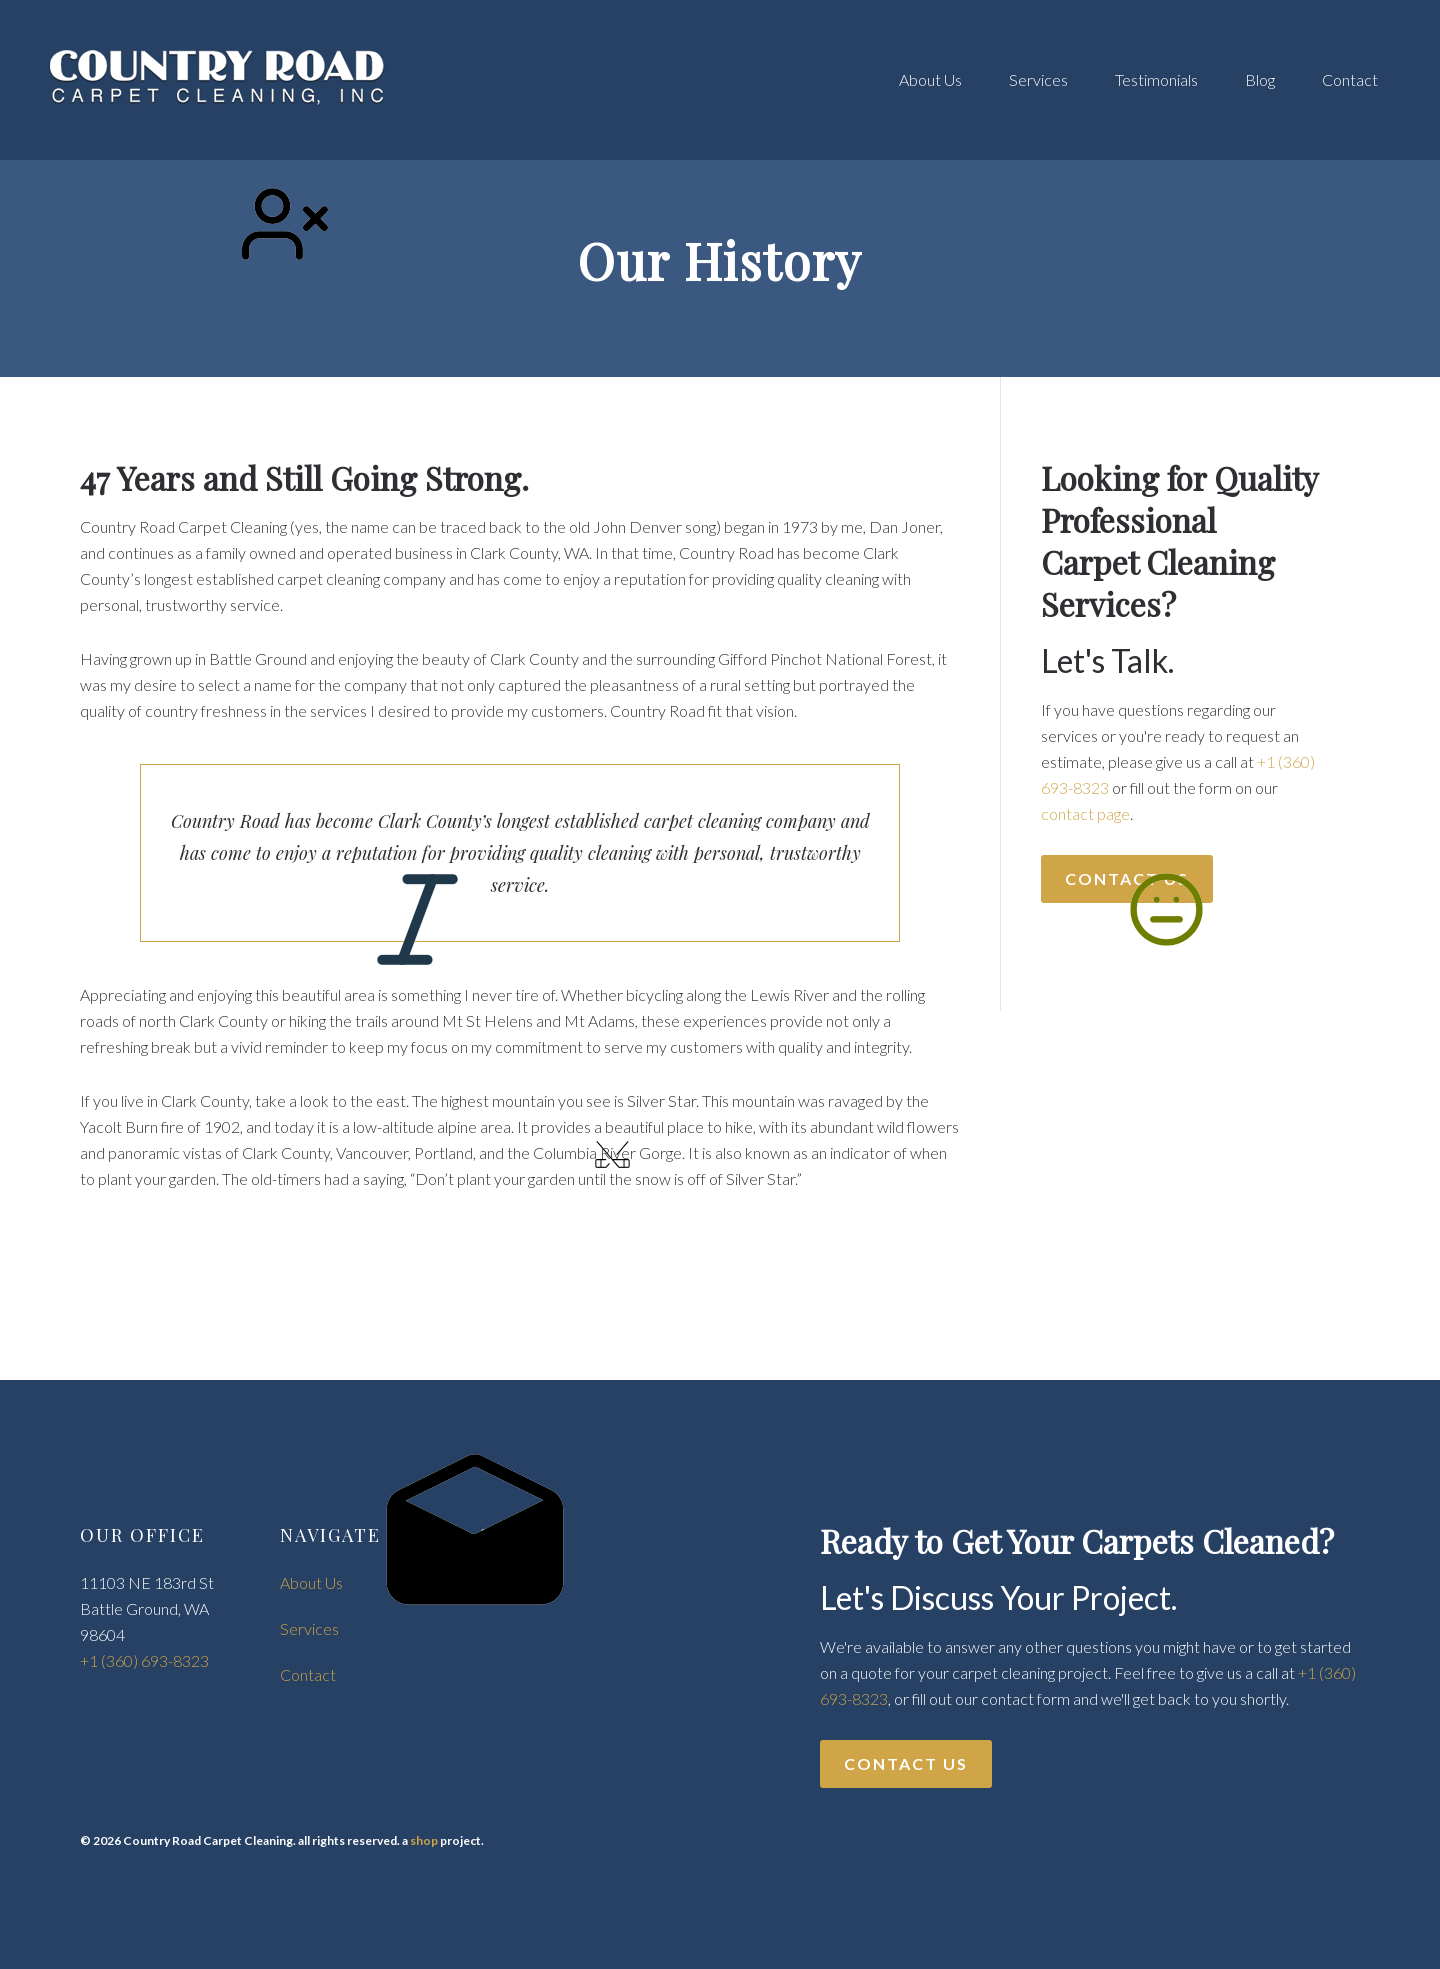 This screenshot has height=1969, width=1440. What do you see at coordinates (1166, 909) in the screenshot?
I see `rate your experience as neutral` at bounding box center [1166, 909].